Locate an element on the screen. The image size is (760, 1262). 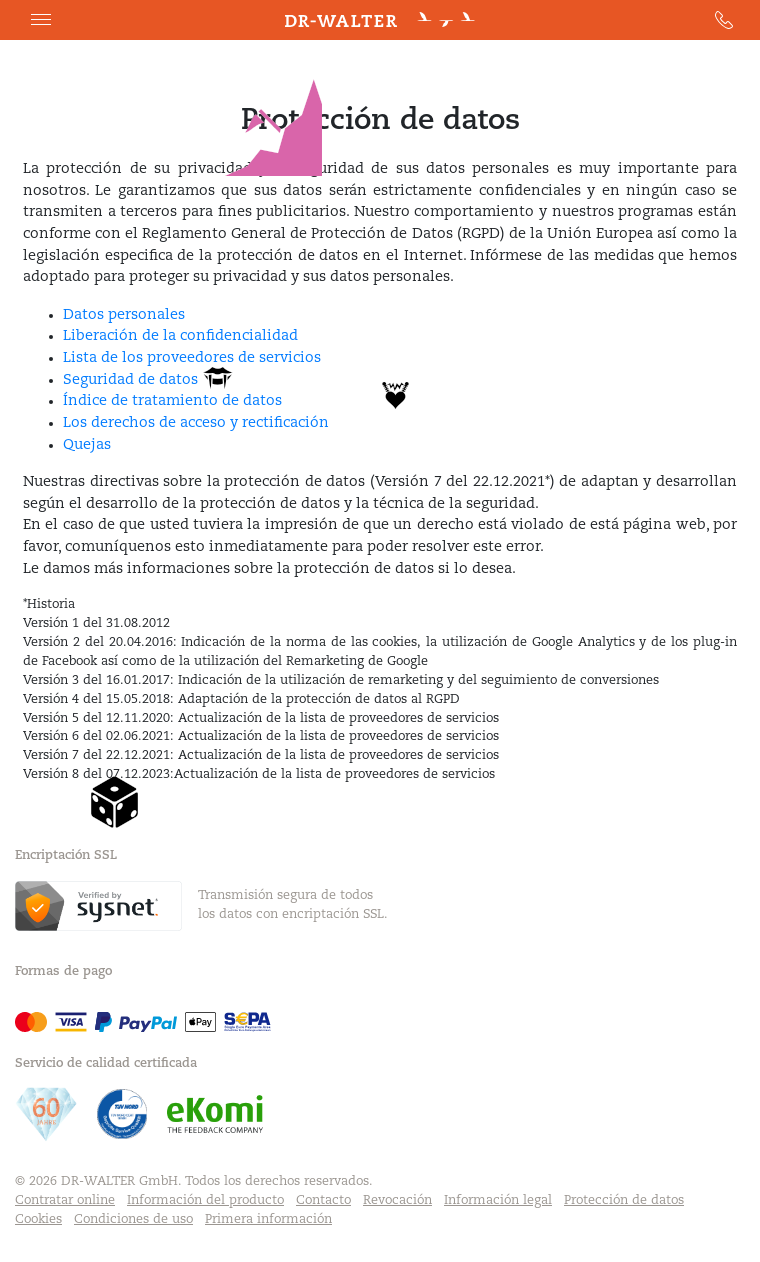
view health or vitality status in a game is located at coordinates (395, 395).